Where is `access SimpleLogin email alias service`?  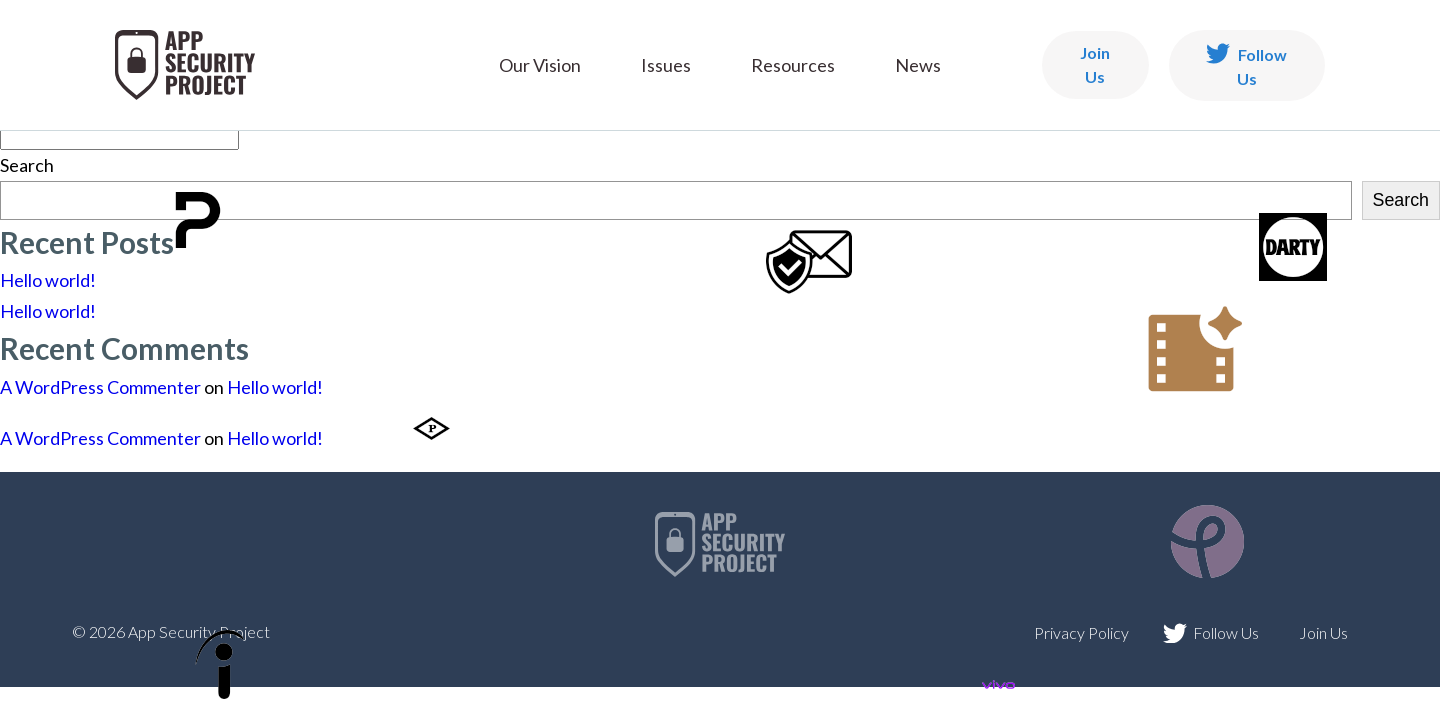 access SimpleLogin email alias service is located at coordinates (809, 262).